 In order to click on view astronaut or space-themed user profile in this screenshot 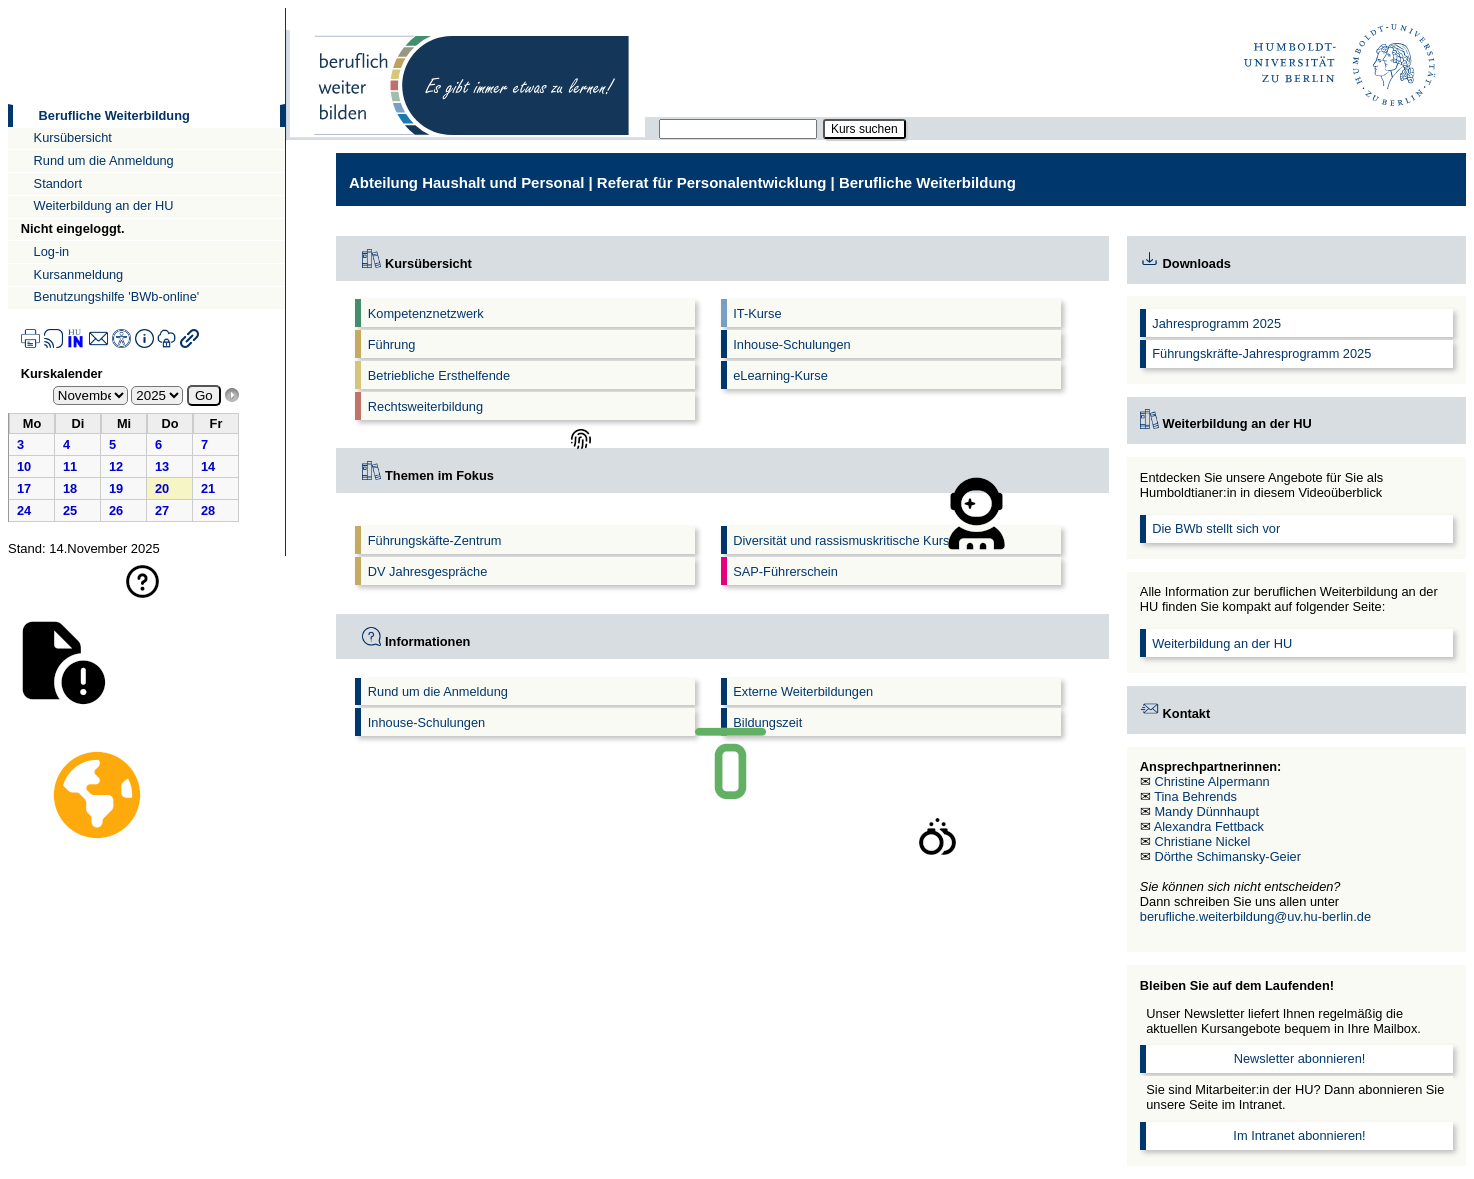, I will do `click(976, 514)`.